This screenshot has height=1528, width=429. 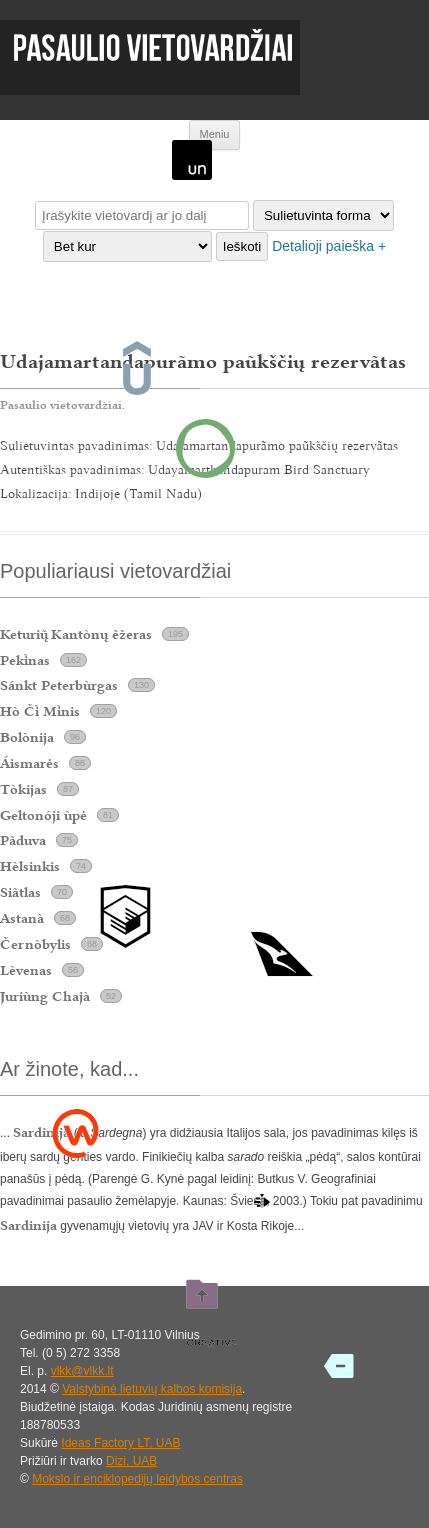 I want to click on open Workplace by Meta, so click(x=75, y=1133).